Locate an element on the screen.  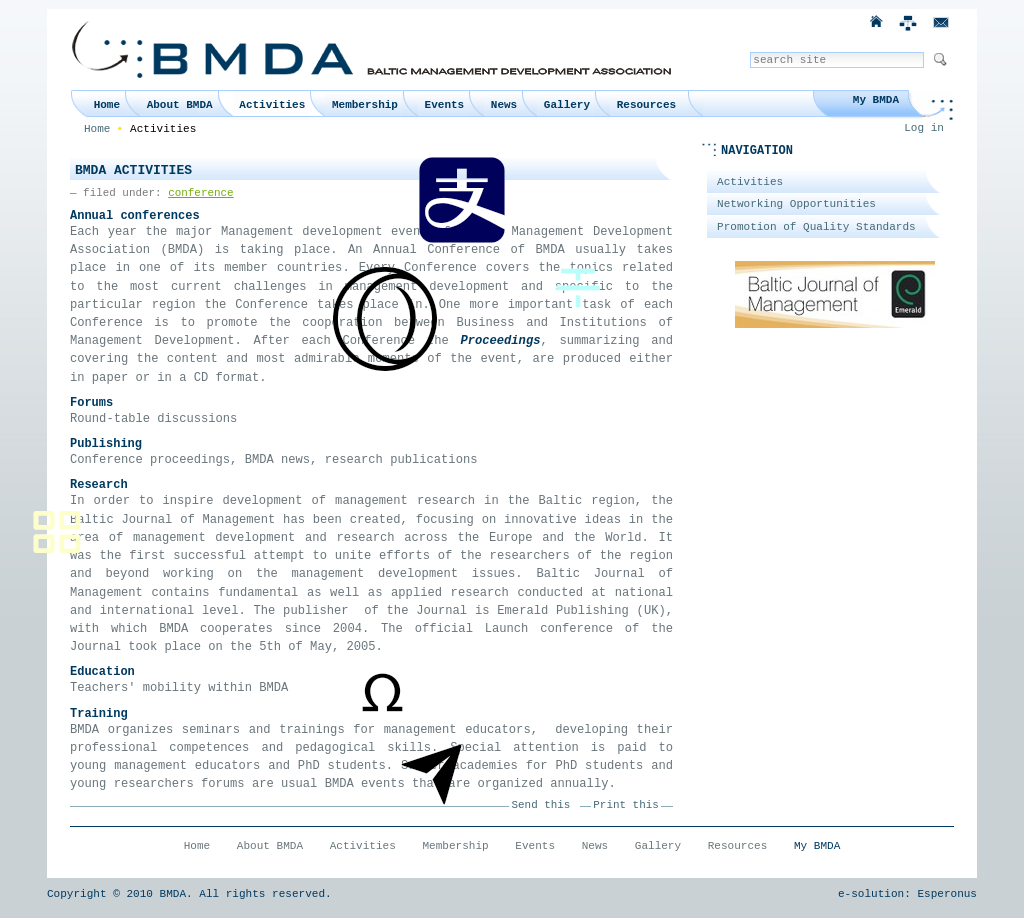
apply strikethrough formatting to selected text is located at coordinates (578, 288).